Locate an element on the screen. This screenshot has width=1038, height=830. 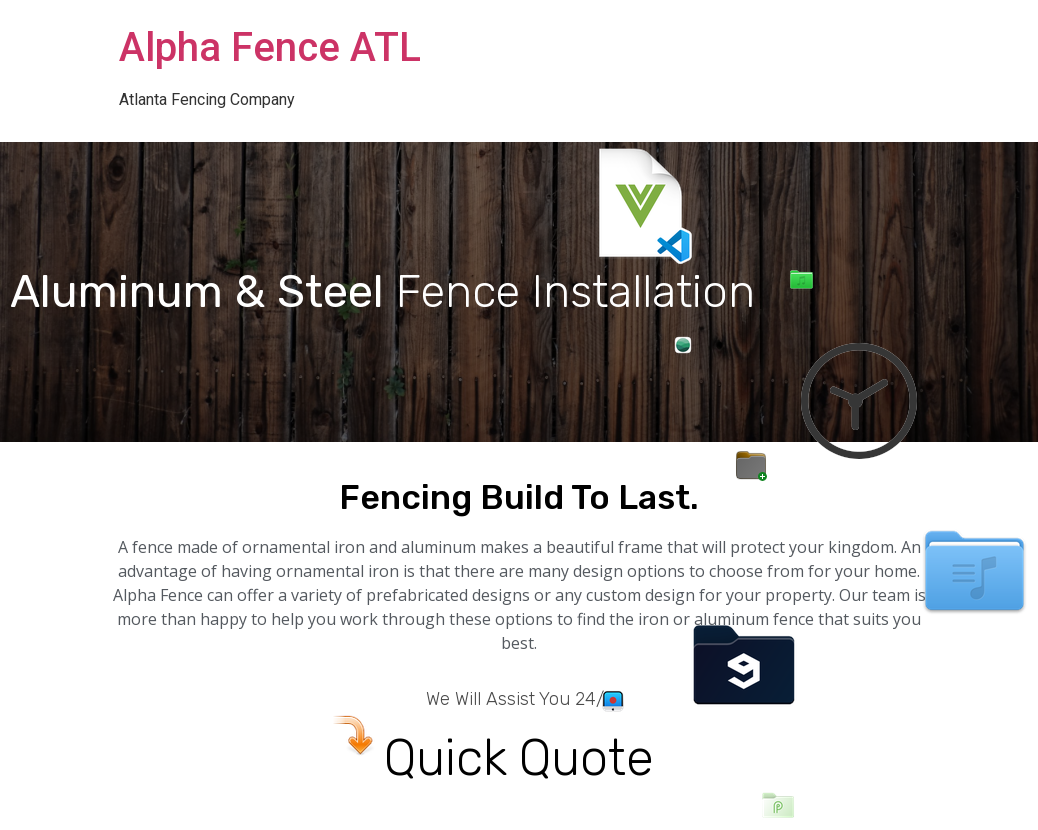
open your music files folder is located at coordinates (801, 279).